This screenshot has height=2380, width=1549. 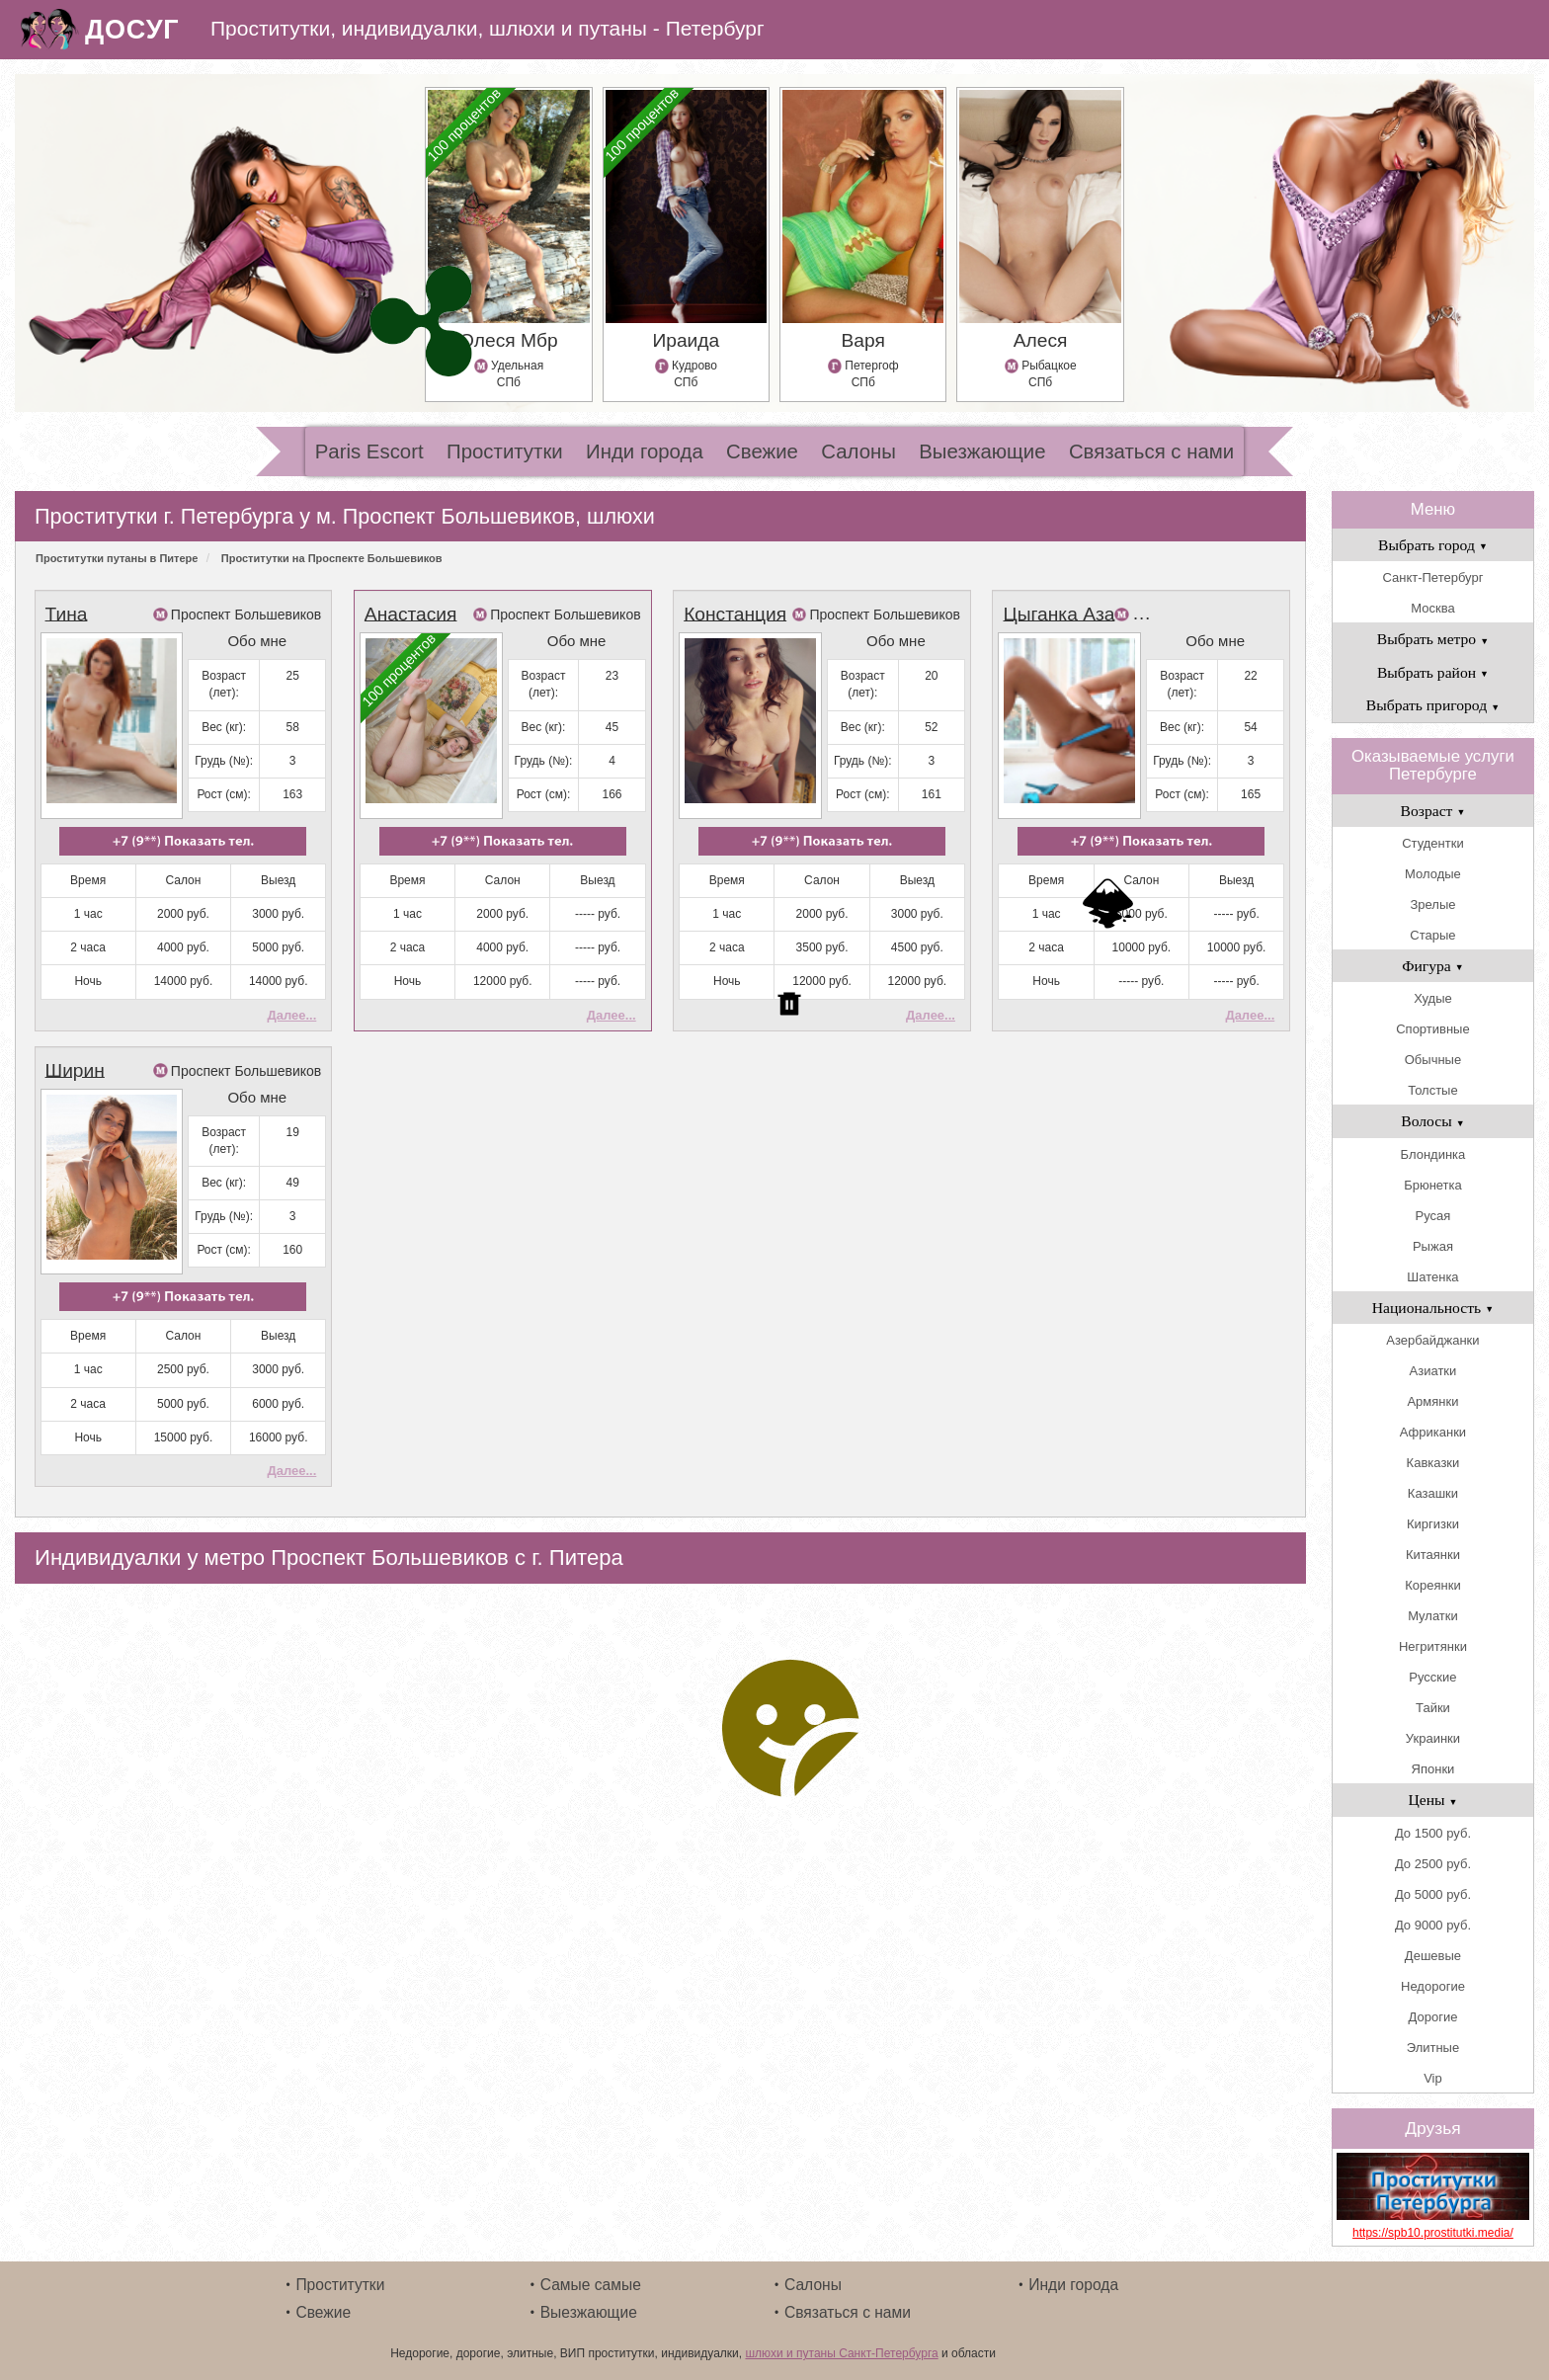 I want to click on open Inkscape vector graphics editor, so click(x=1107, y=903).